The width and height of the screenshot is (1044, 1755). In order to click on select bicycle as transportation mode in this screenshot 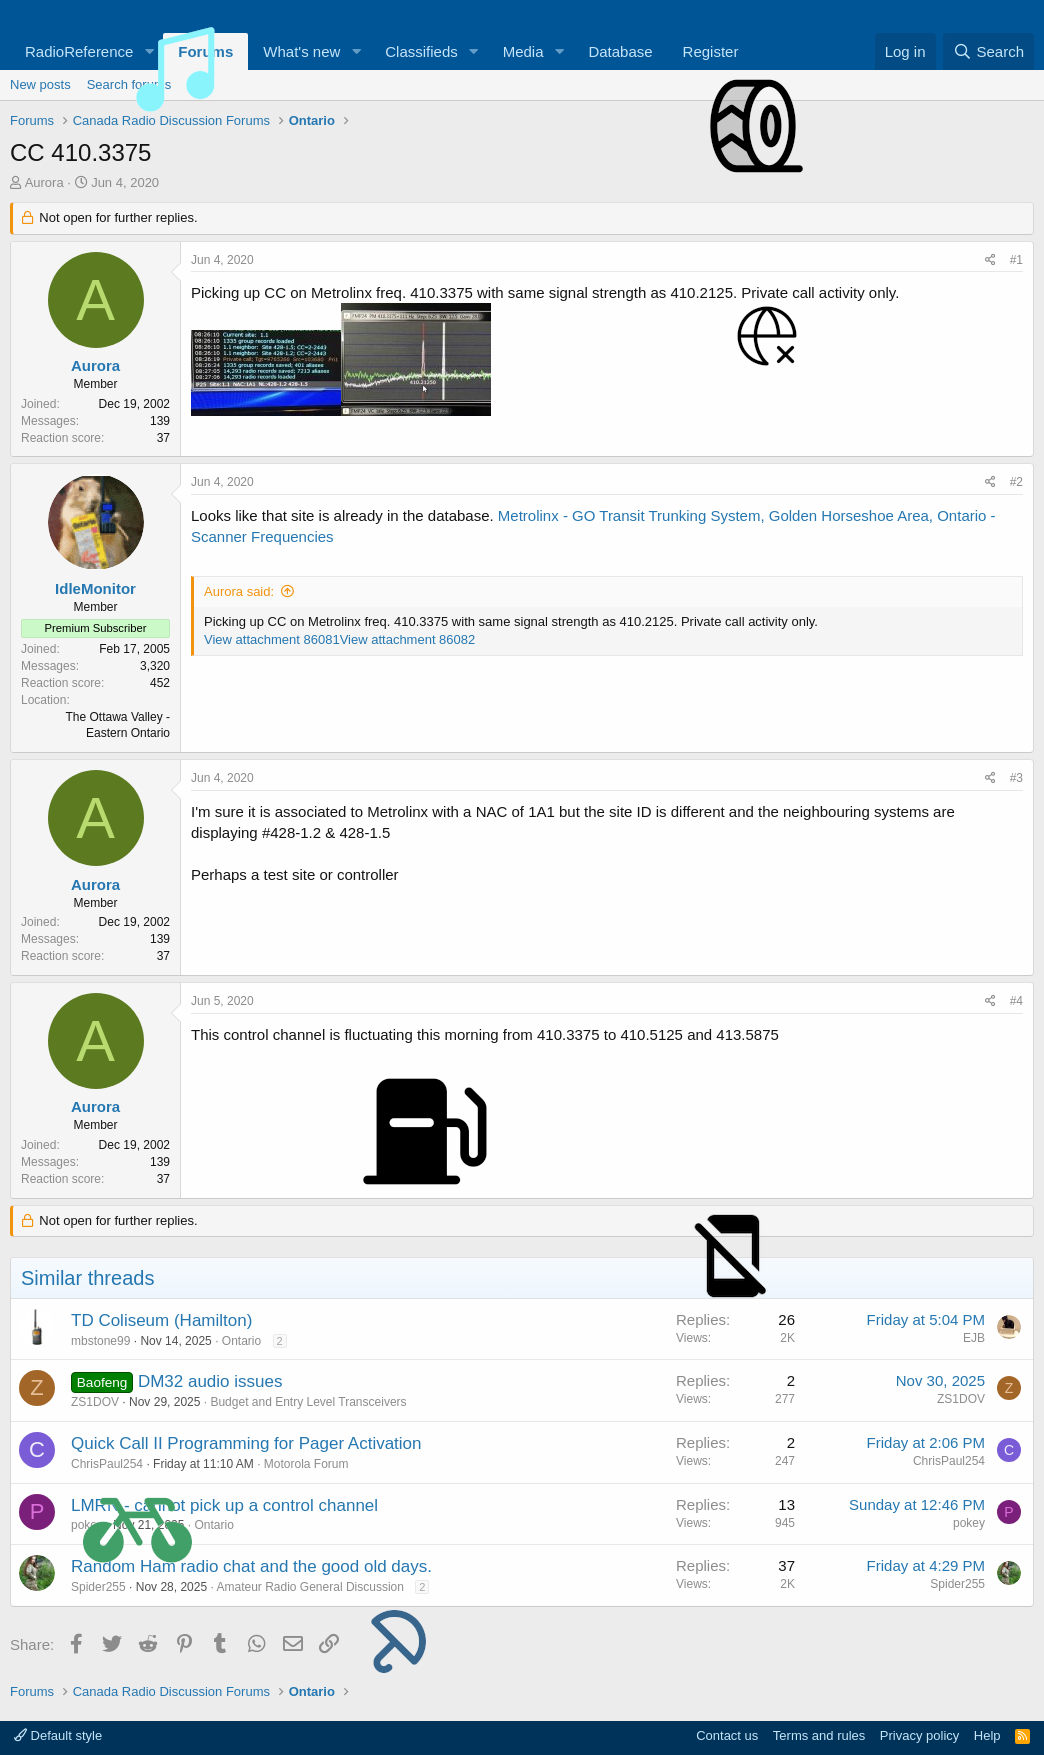, I will do `click(137, 1528)`.